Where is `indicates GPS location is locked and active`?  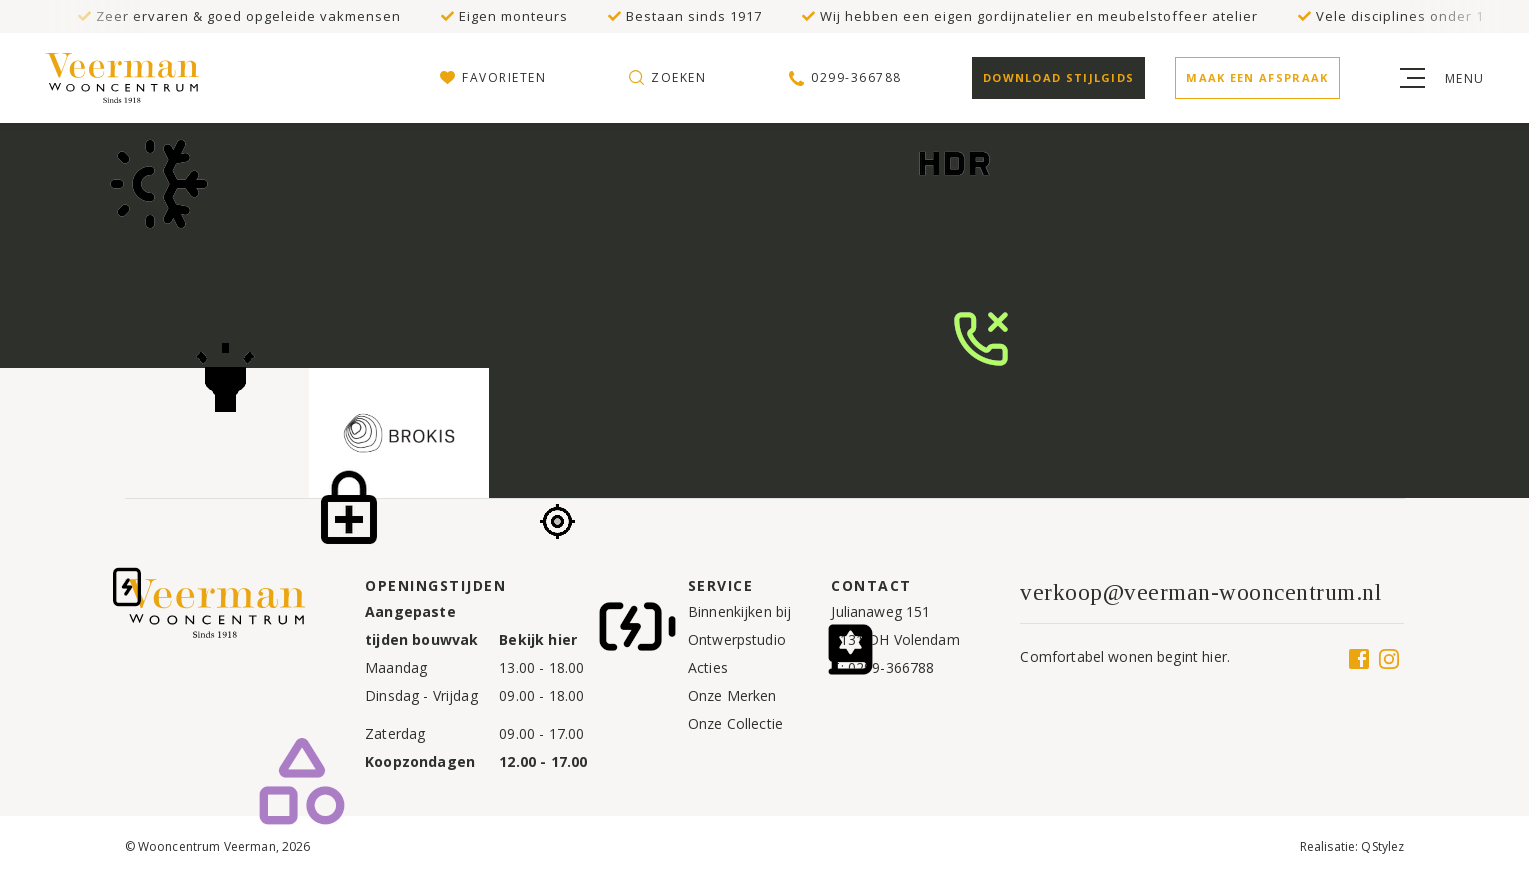
indicates GPS location is locked and active is located at coordinates (557, 521).